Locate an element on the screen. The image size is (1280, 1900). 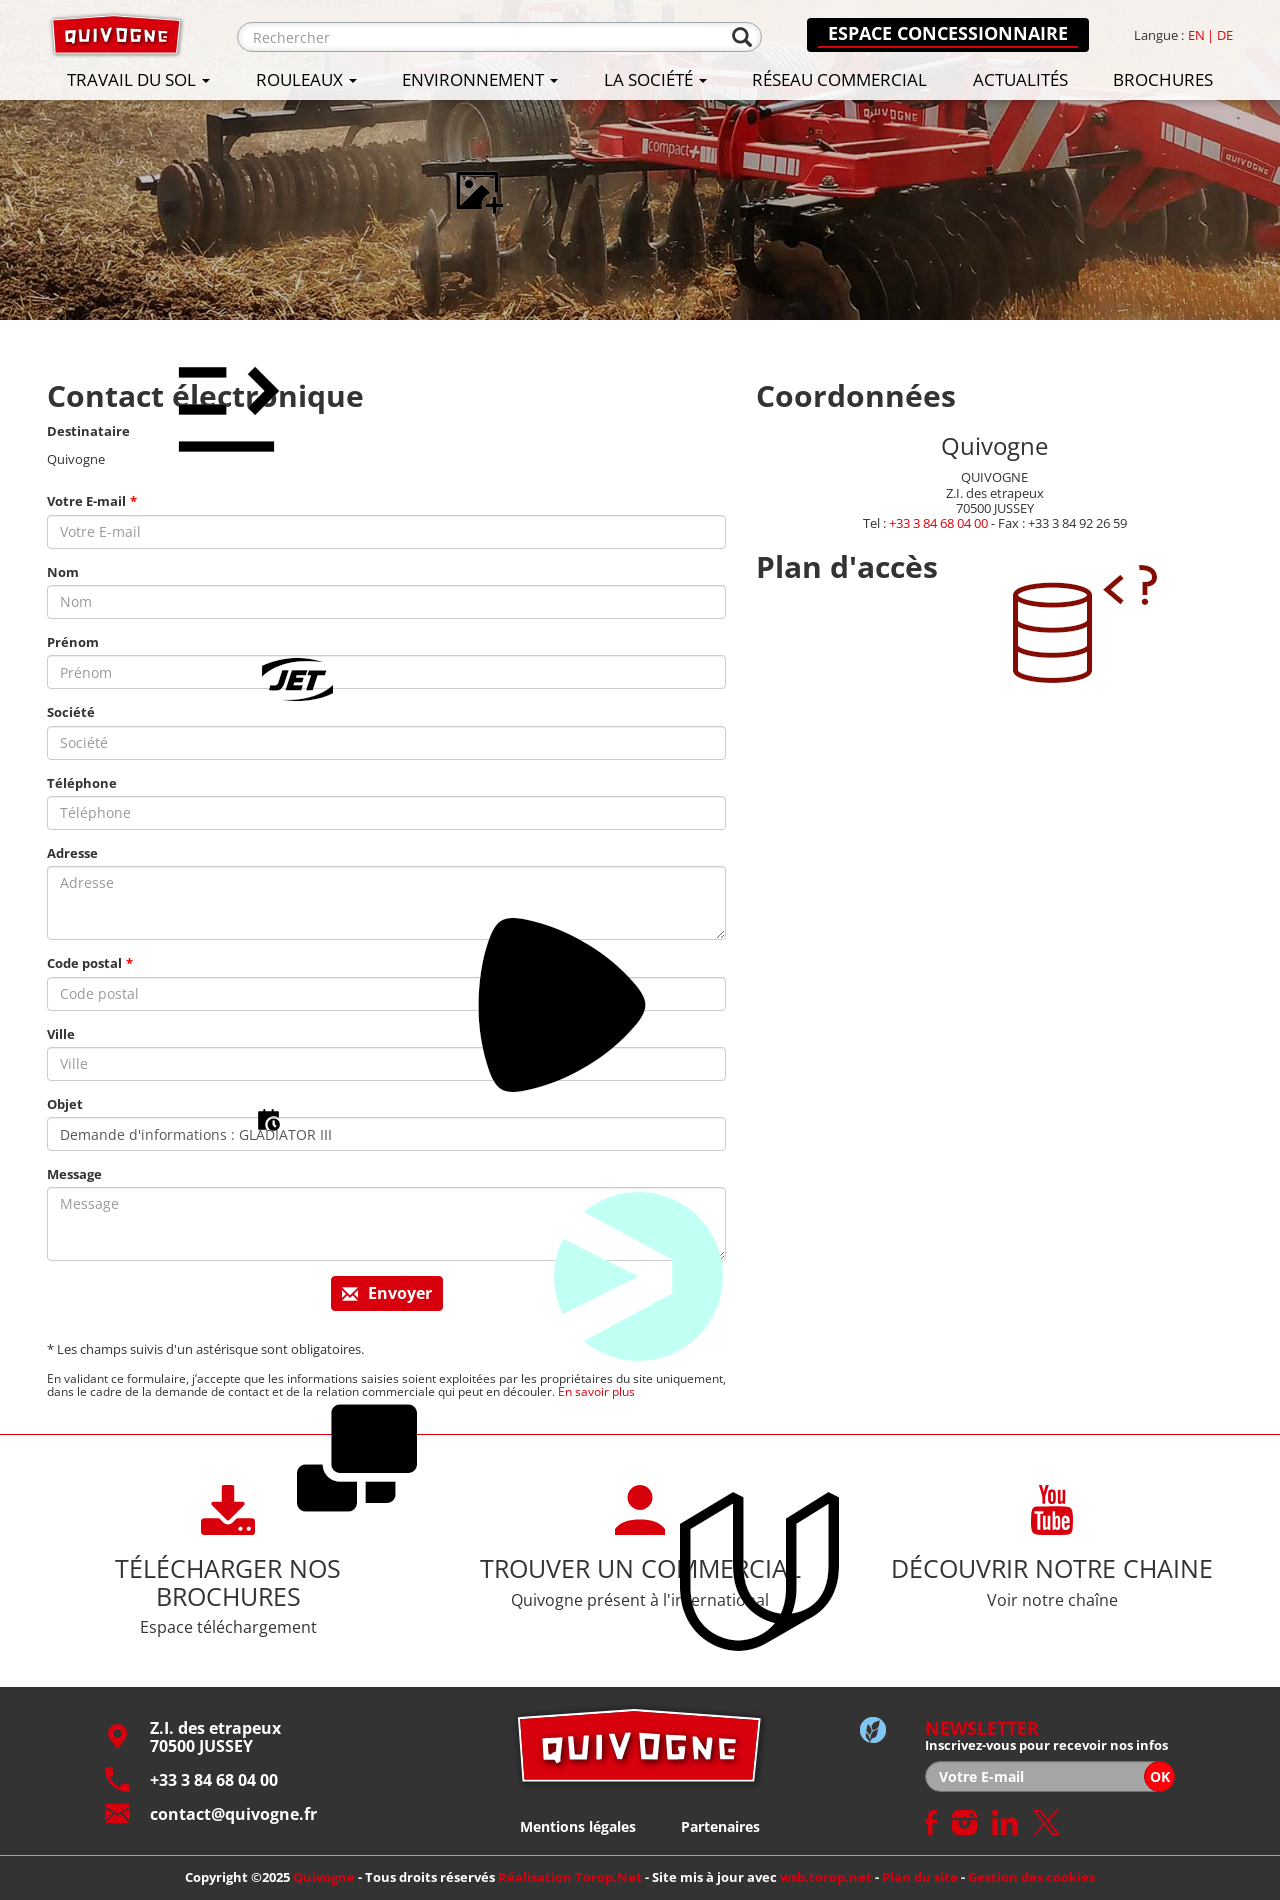
open the Udacity learning platform is located at coordinates (759, 1571).